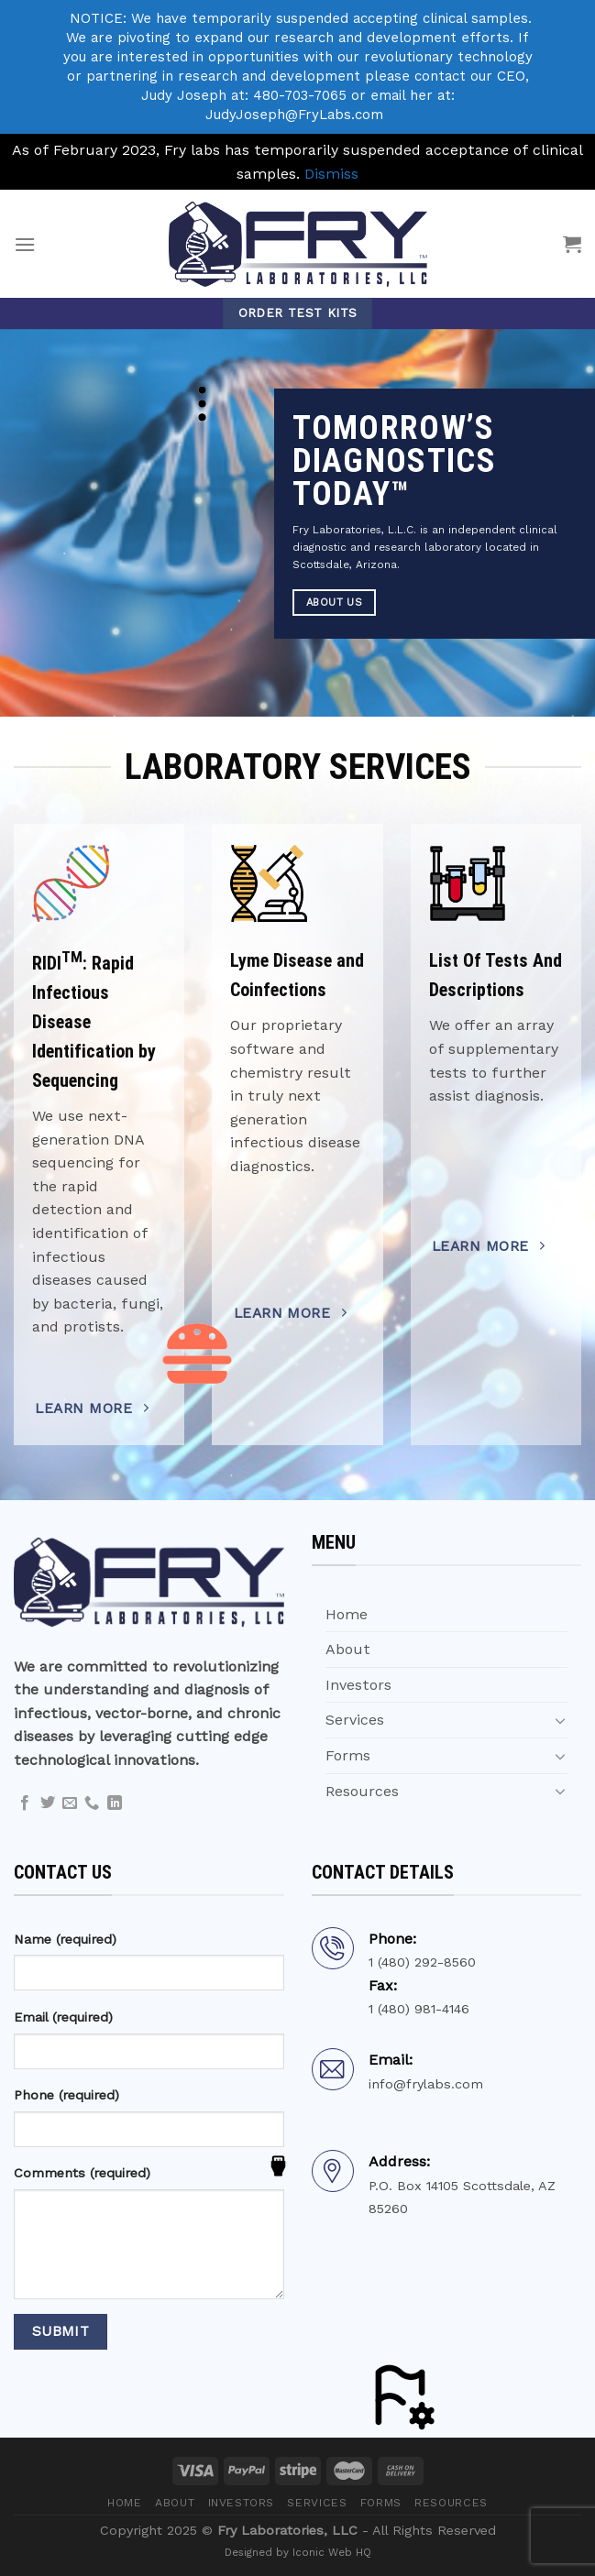 The width and height of the screenshot is (595, 2576). Describe the element at coordinates (202, 403) in the screenshot. I see `open more options menu` at that location.